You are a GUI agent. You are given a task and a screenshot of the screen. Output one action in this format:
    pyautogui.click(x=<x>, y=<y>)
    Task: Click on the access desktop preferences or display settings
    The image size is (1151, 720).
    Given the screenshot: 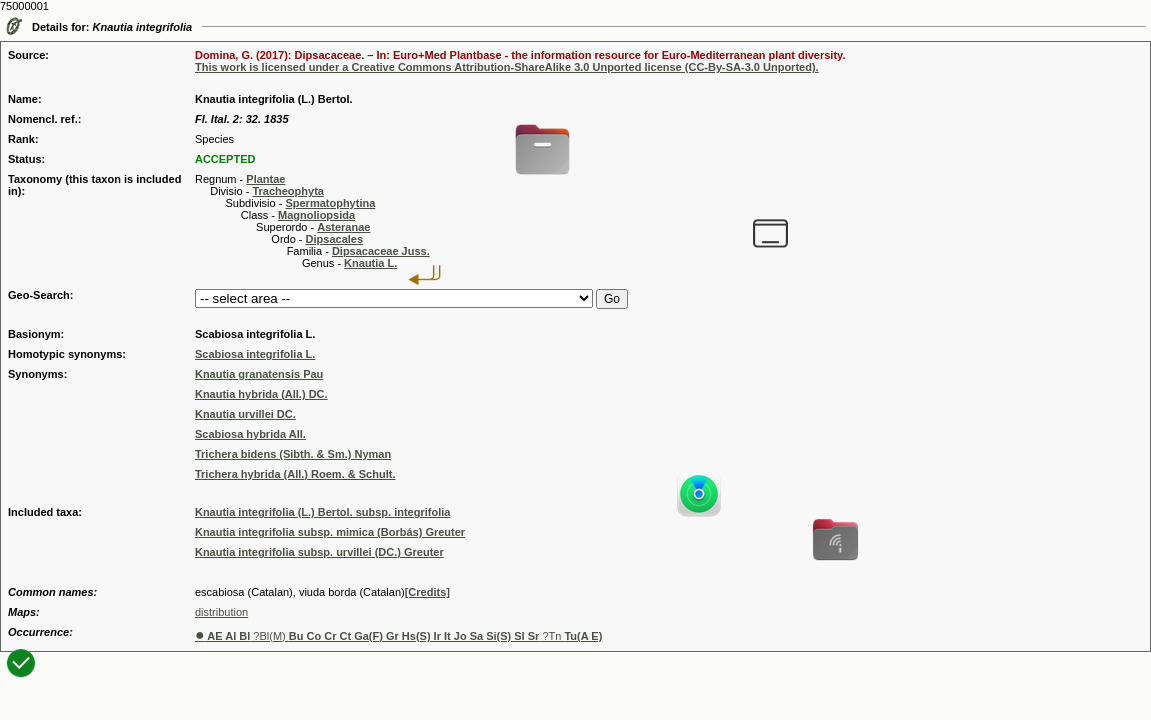 What is the action you would take?
    pyautogui.click(x=770, y=234)
    